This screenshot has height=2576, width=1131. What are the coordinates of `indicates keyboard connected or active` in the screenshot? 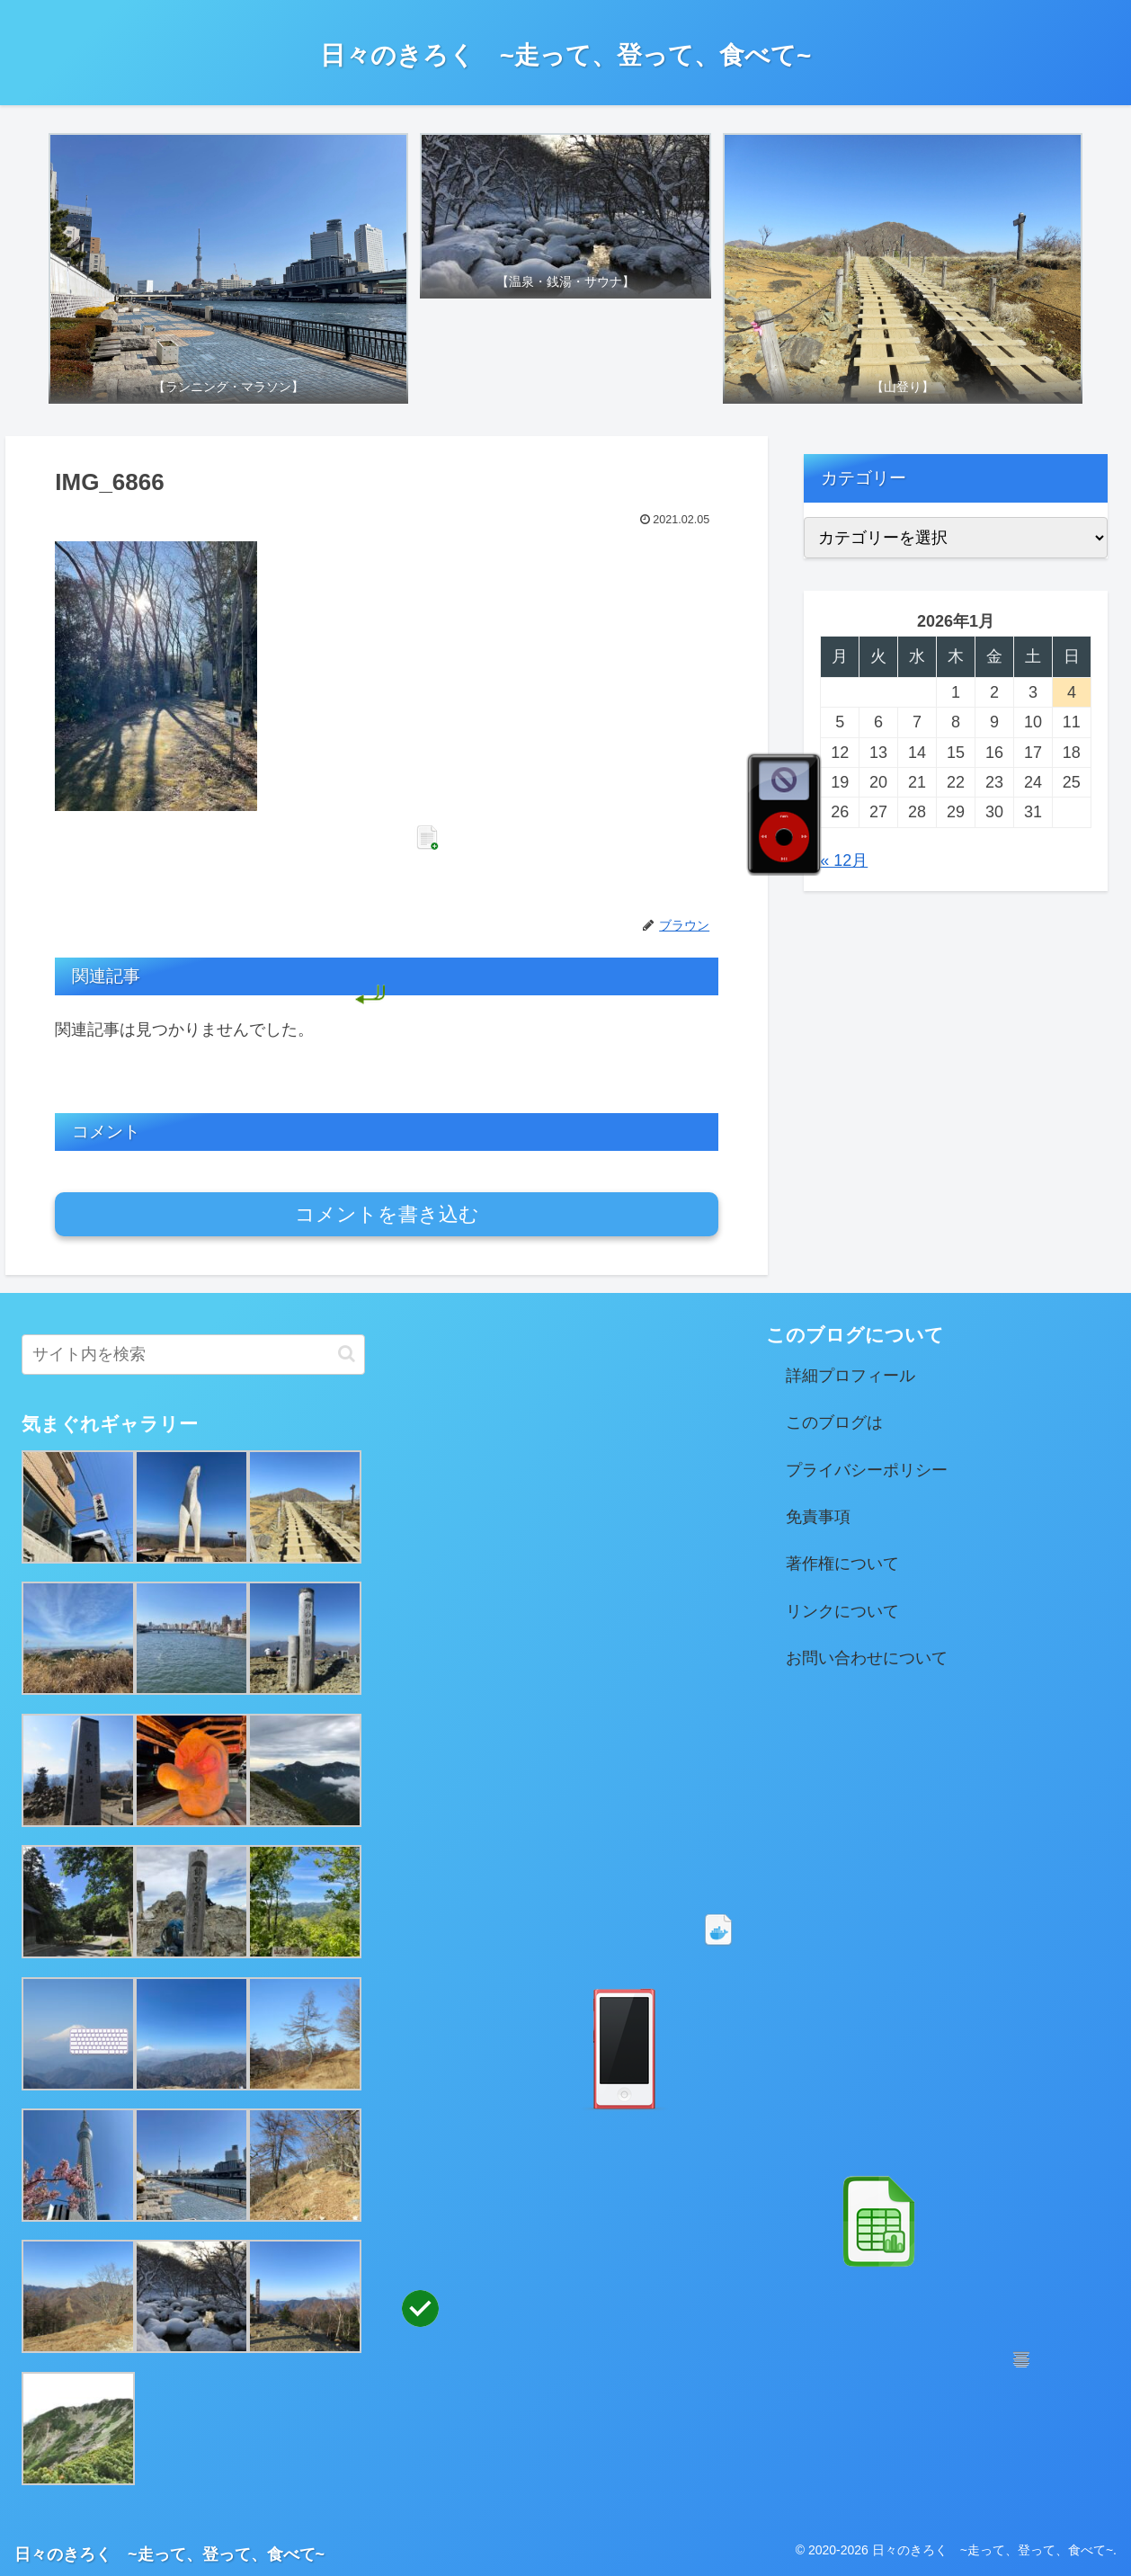 It's located at (99, 2042).